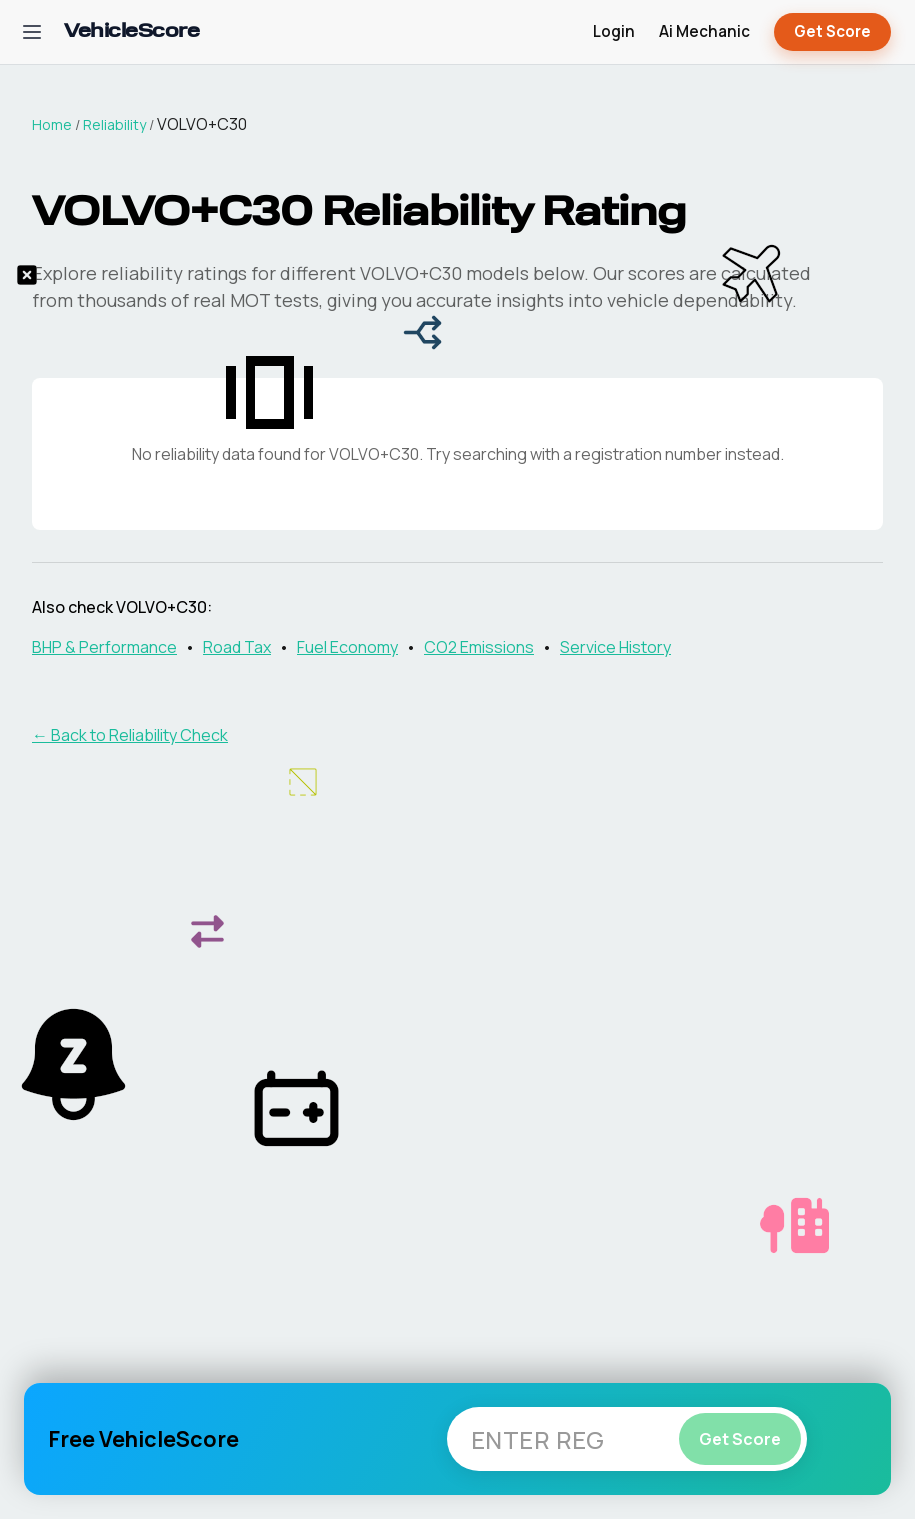  Describe the element at coordinates (207, 931) in the screenshot. I see `swap or exchange items` at that location.